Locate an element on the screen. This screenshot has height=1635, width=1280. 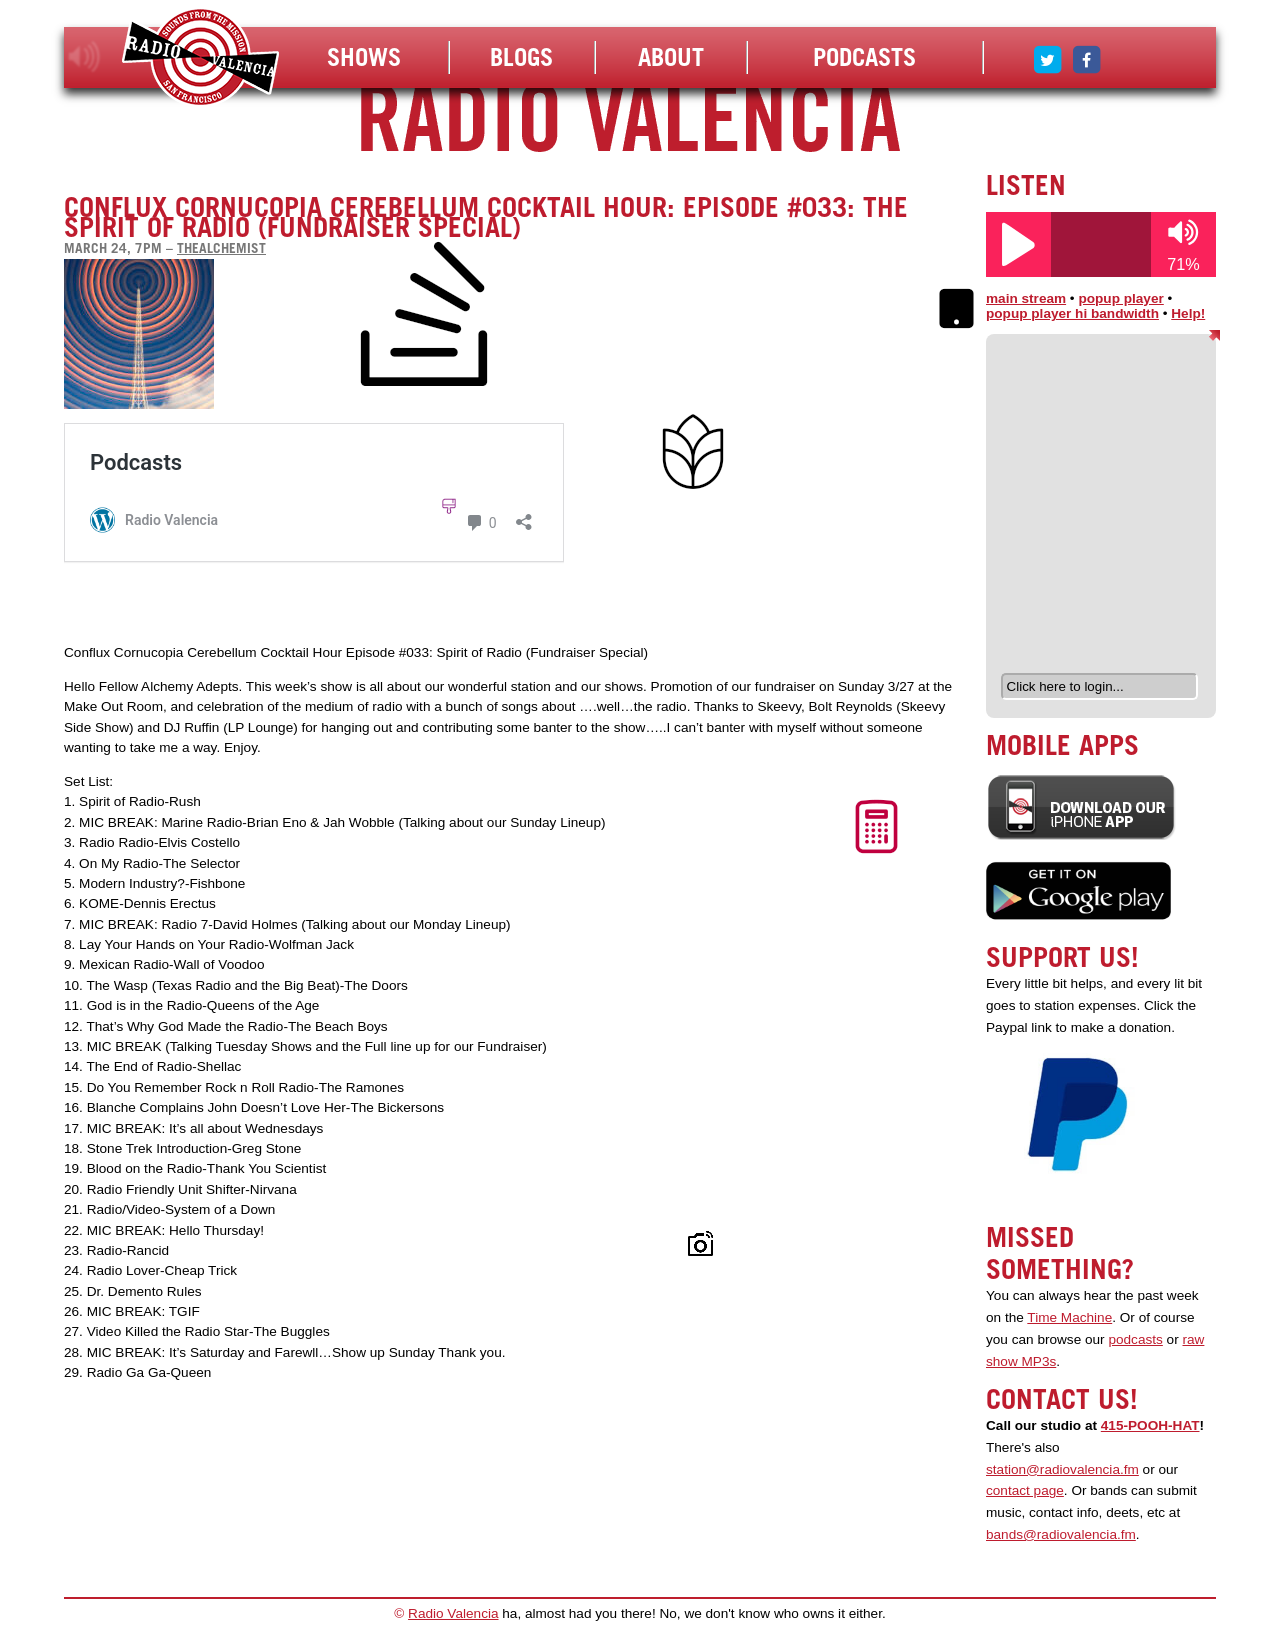
access painting or drawing tools is located at coordinates (449, 506).